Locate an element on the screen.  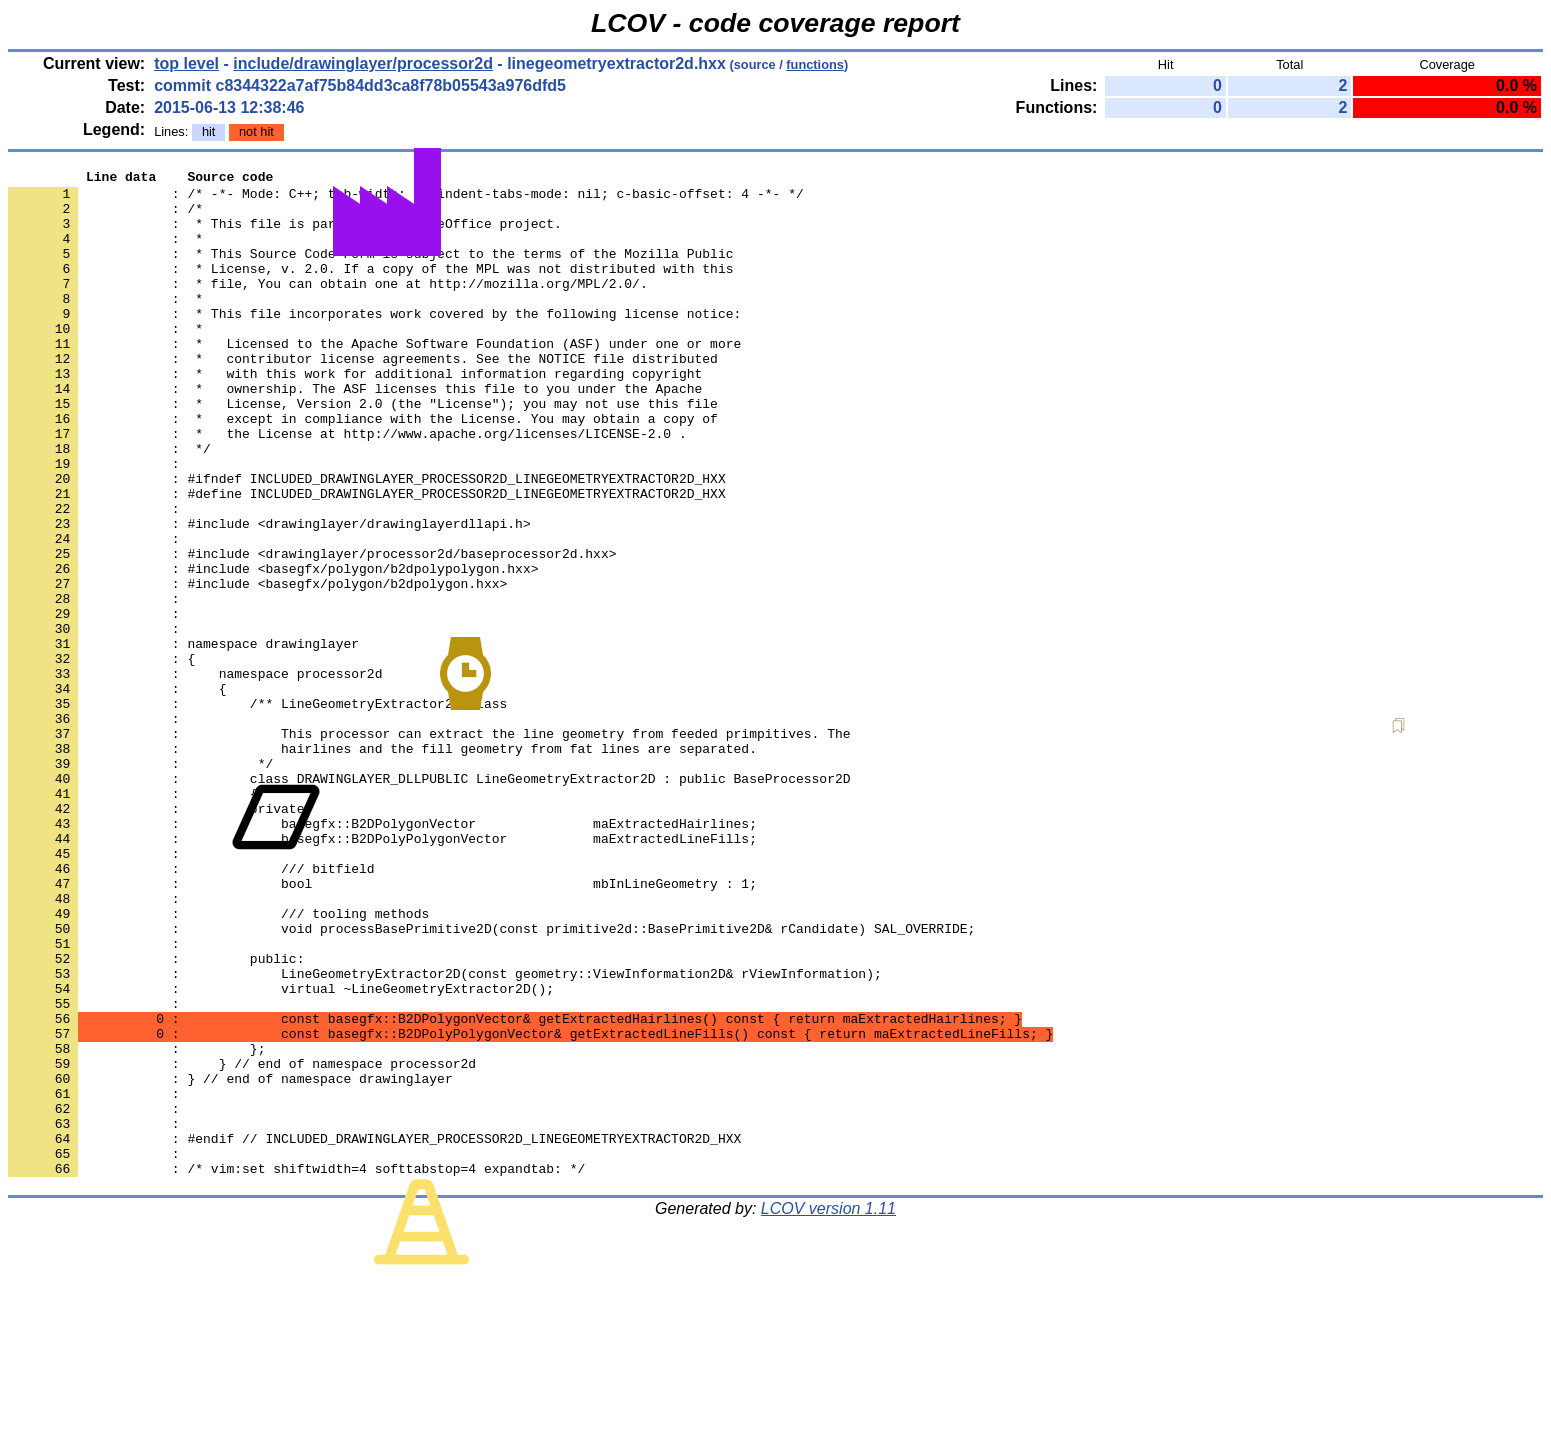
view manufacturing or production settings is located at coordinates (387, 202).